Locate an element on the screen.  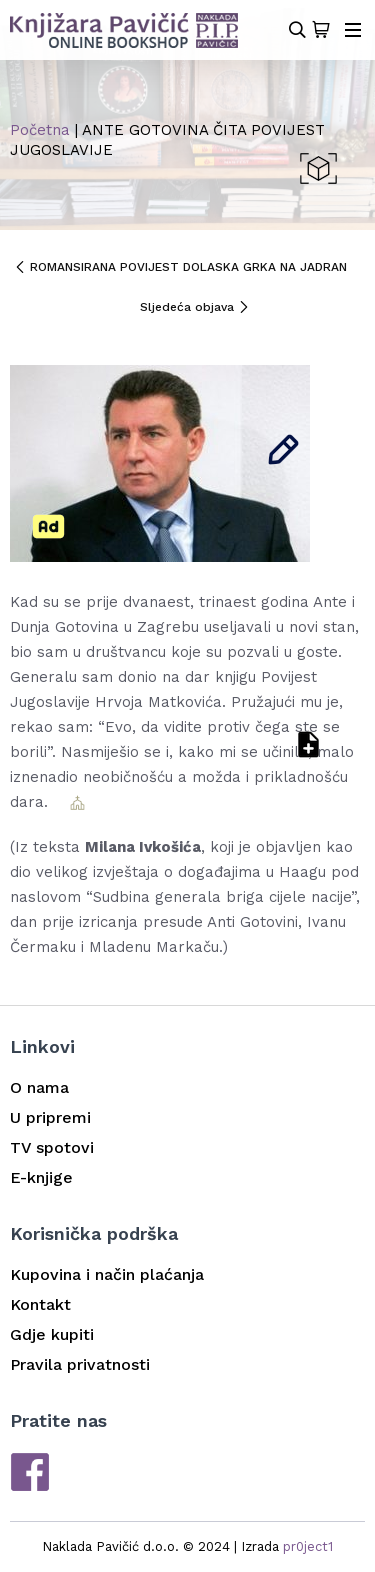
indicates an advertisement or sponsored content is located at coordinates (48, 526).